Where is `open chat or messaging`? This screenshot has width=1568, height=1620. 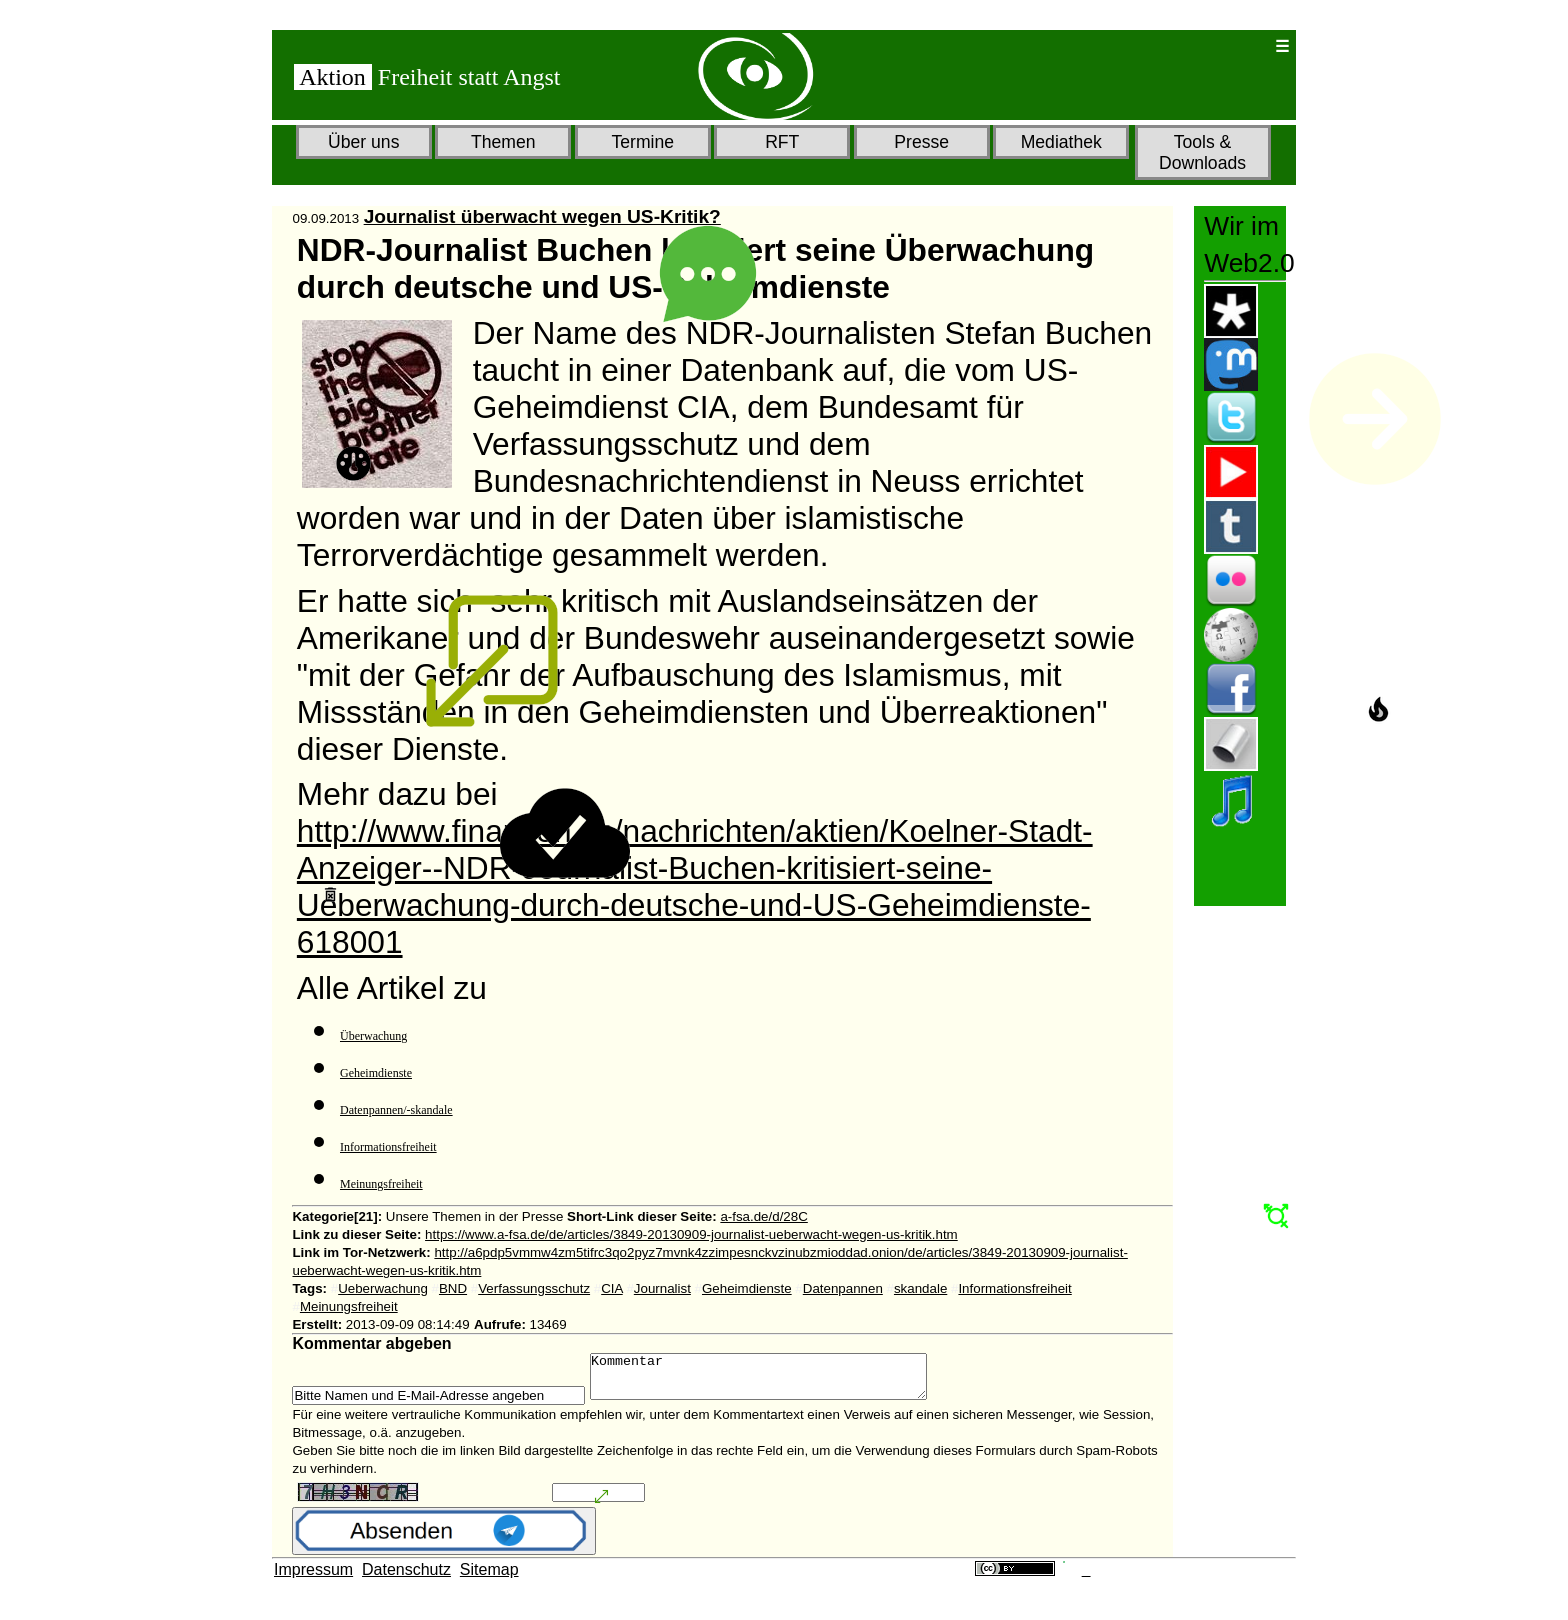
open chat or messaging is located at coordinates (708, 274).